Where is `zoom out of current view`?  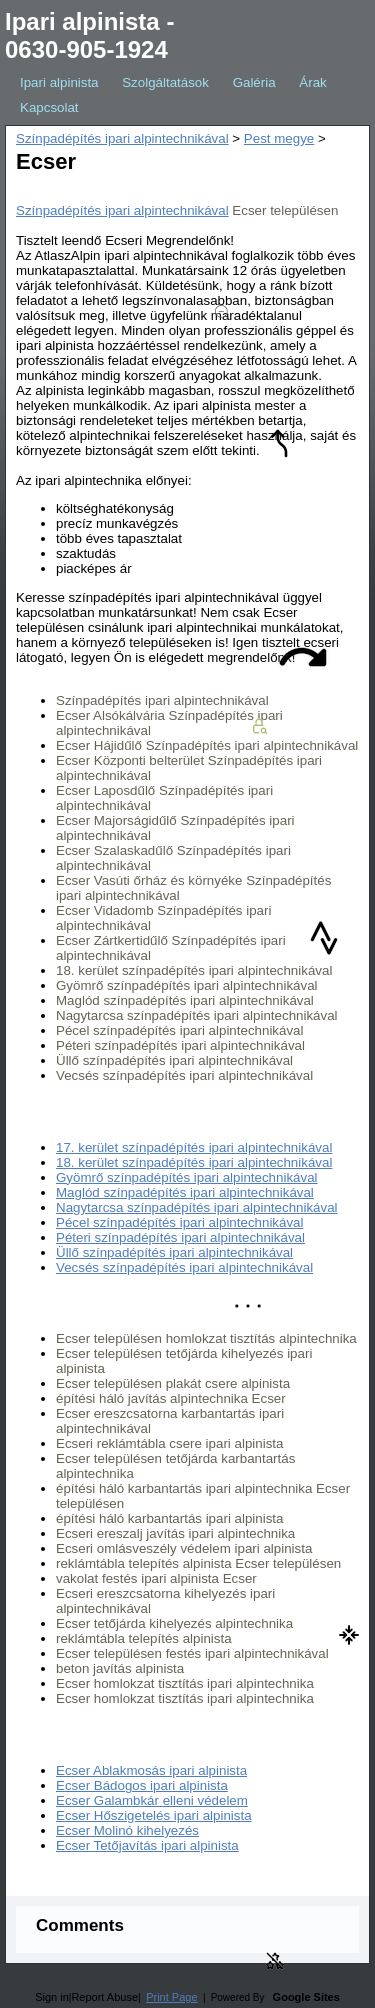 zoom out of current view is located at coordinates (222, 312).